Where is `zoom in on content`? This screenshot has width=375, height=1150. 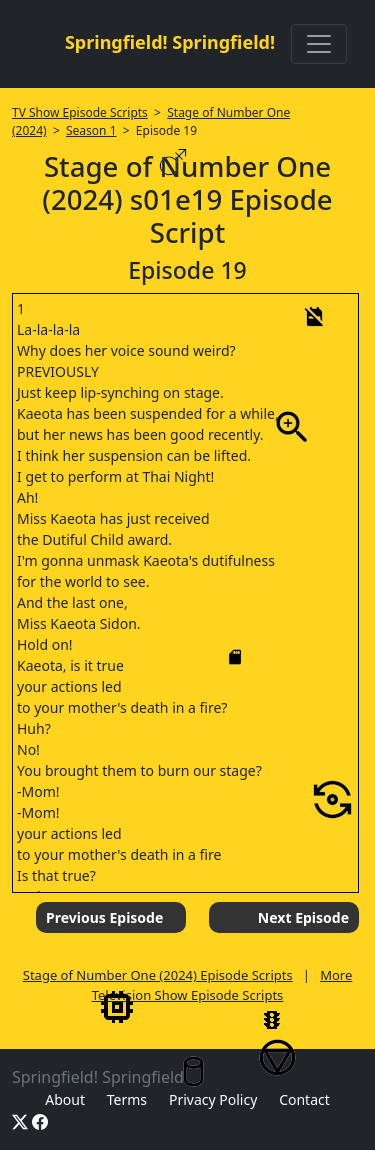 zoom in on content is located at coordinates (292, 427).